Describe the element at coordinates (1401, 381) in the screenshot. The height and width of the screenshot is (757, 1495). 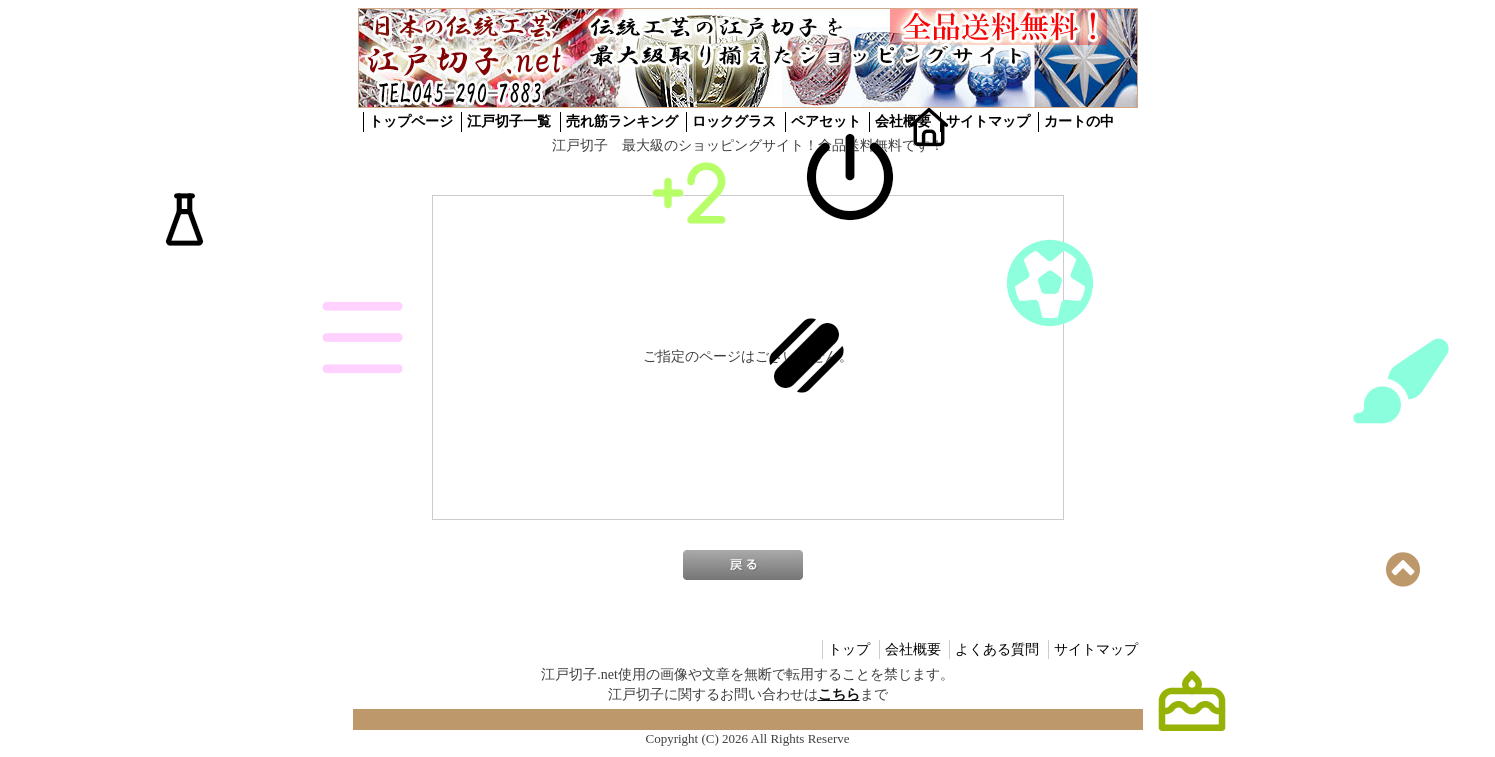
I see `access drawing or painting tools` at that location.